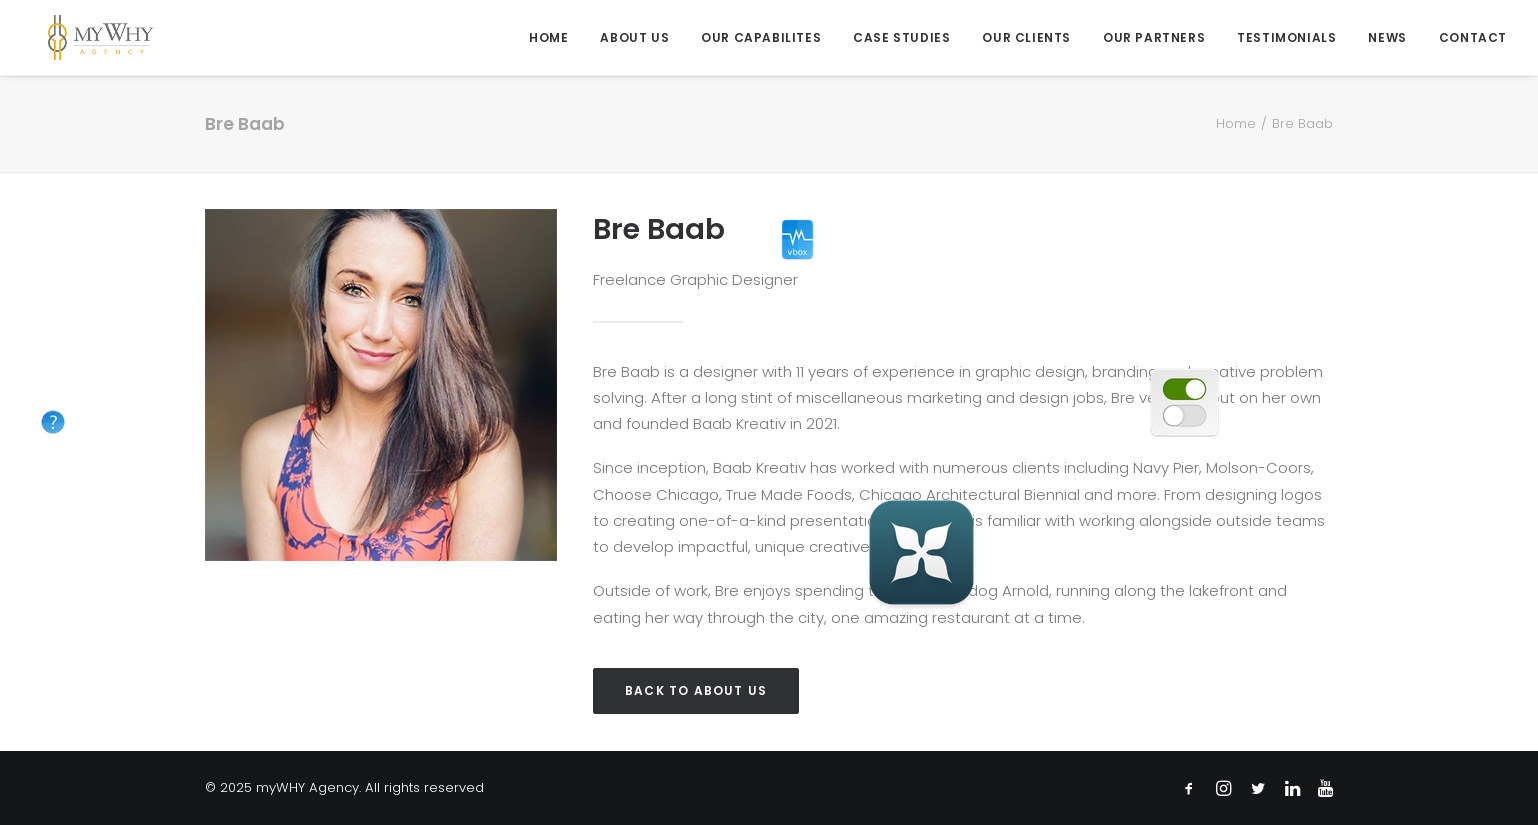  What do you see at coordinates (921, 552) in the screenshot?
I see `open Ex Falso audio tag editor` at bounding box center [921, 552].